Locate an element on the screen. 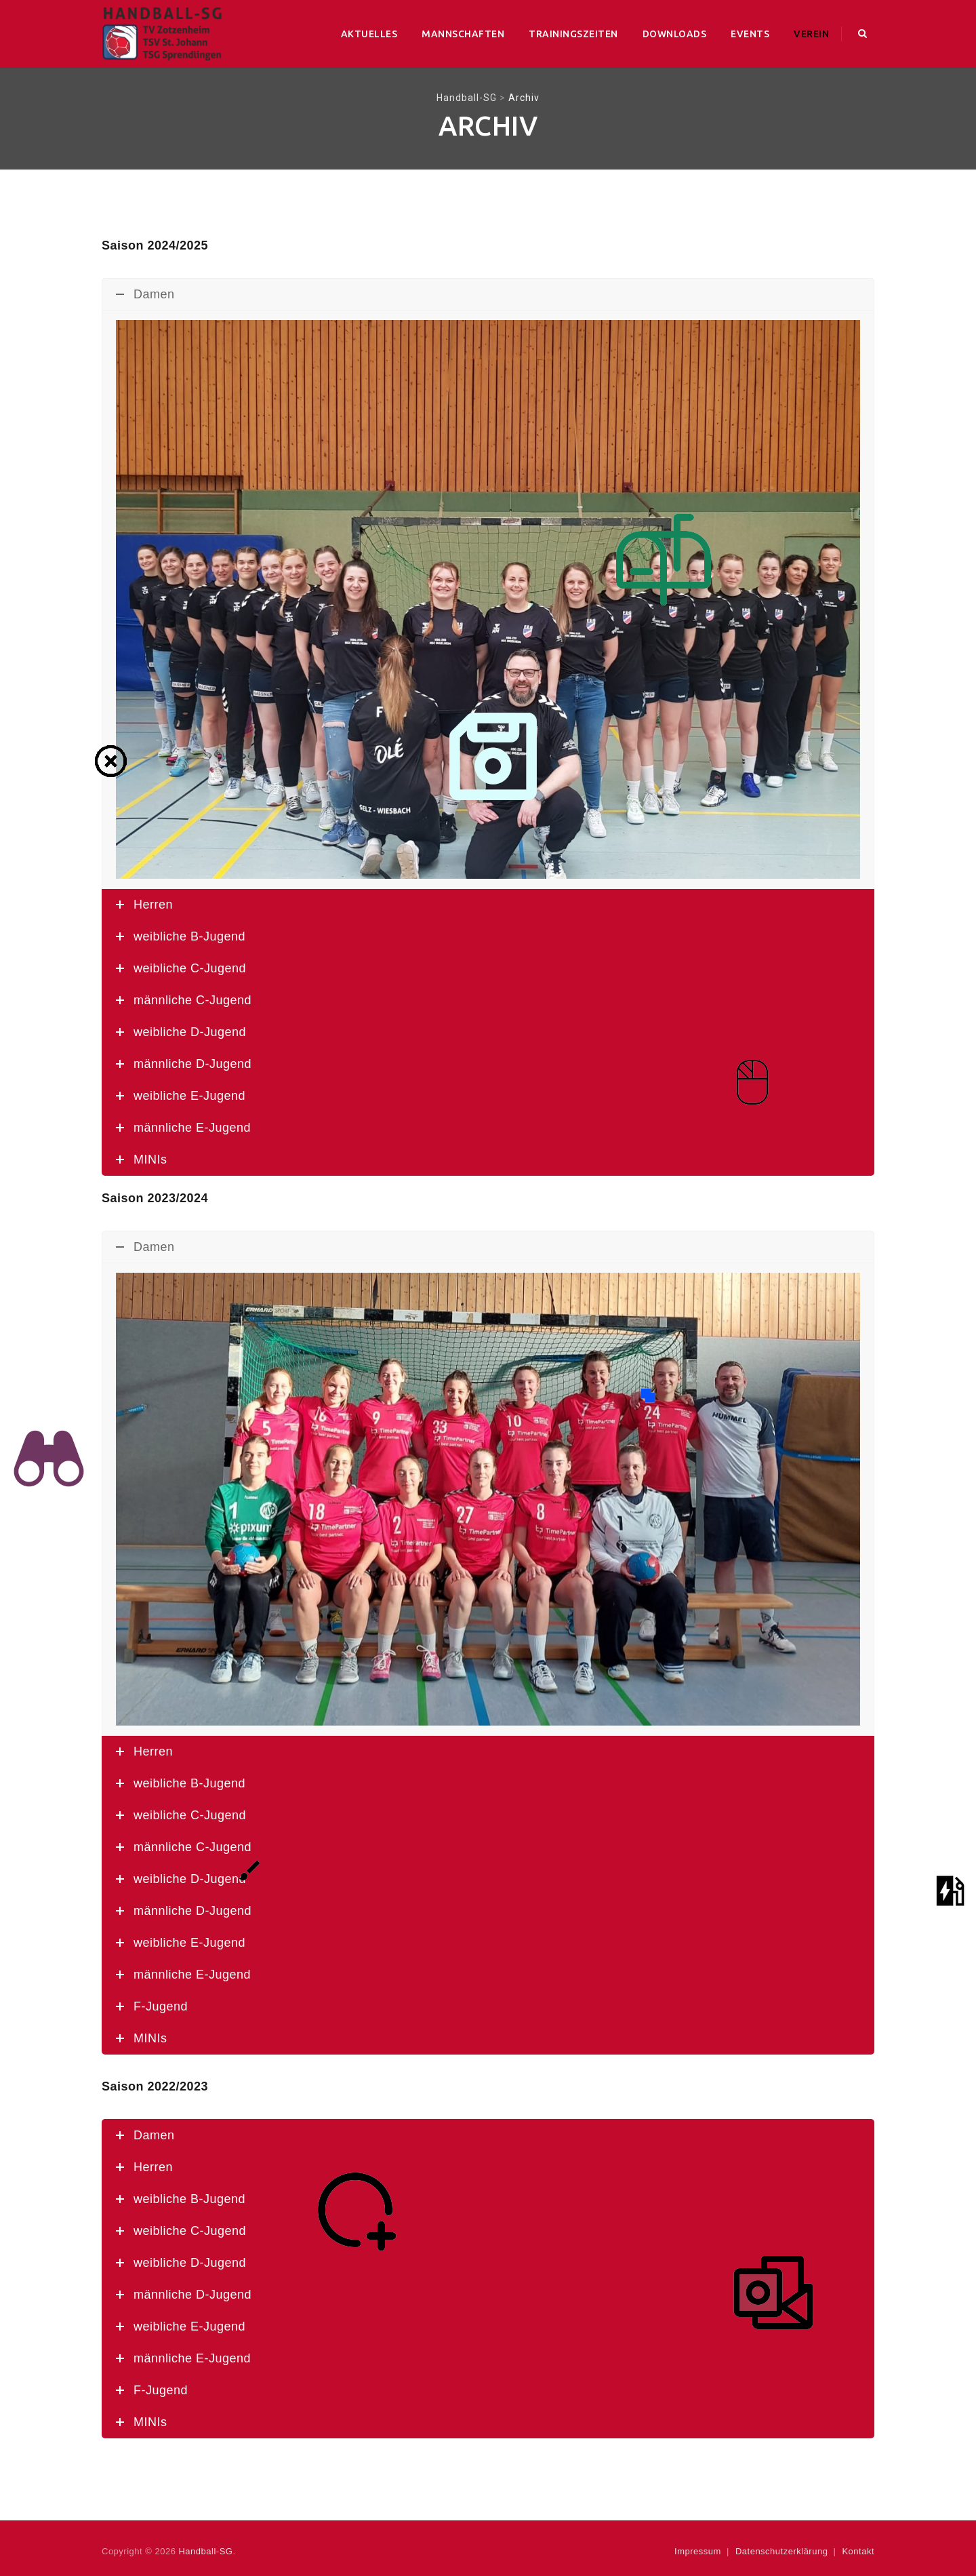  save current file or document is located at coordinates (493, 756).